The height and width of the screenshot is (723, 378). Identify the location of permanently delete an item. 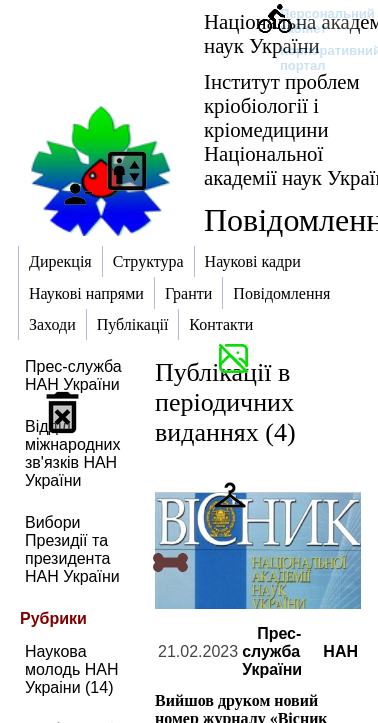
(62, 412).